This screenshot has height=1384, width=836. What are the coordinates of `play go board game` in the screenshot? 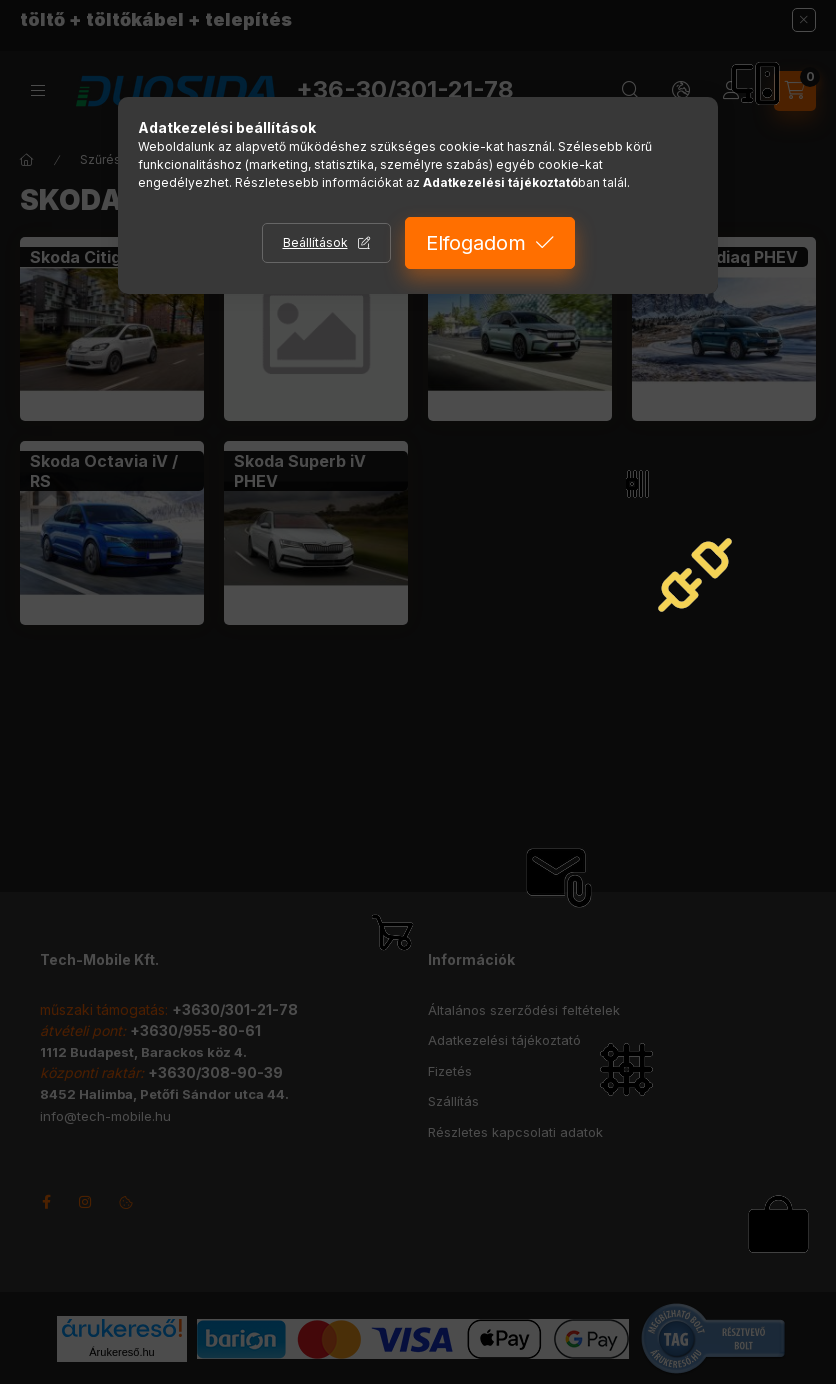 It's located at (626, 1069).